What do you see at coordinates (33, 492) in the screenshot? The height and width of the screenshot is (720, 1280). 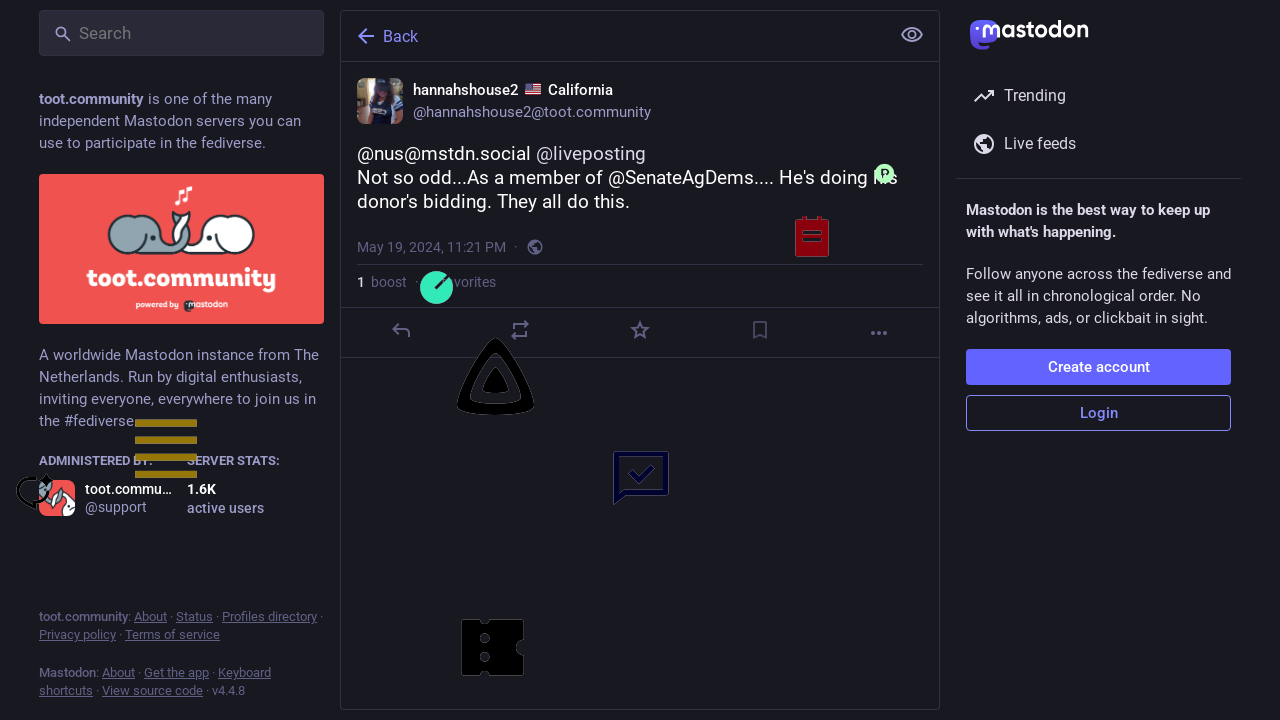 I see `start a conversation with AI assistant` at bounding box center [33, 492].